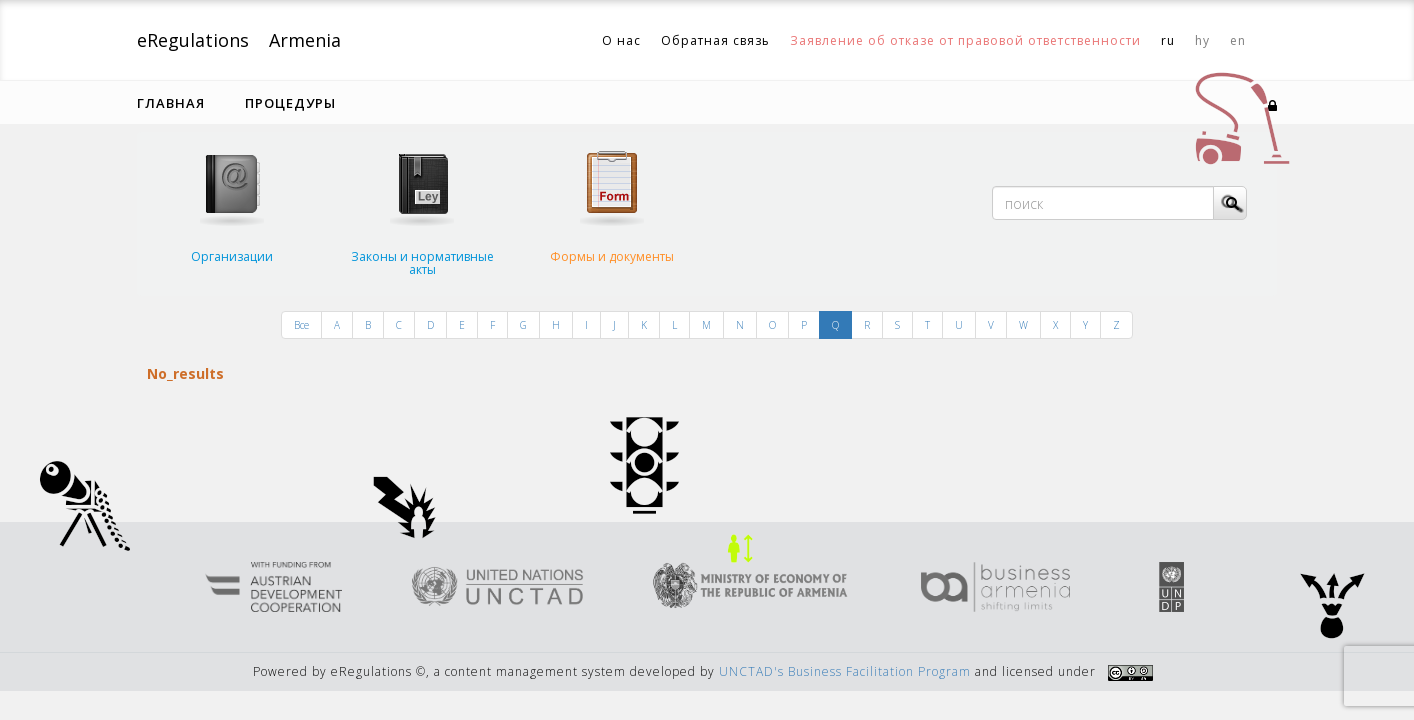  Describe the element at coordinates (85, 506) in the screenshot. I see `select machine gun weapon in game` at that location.